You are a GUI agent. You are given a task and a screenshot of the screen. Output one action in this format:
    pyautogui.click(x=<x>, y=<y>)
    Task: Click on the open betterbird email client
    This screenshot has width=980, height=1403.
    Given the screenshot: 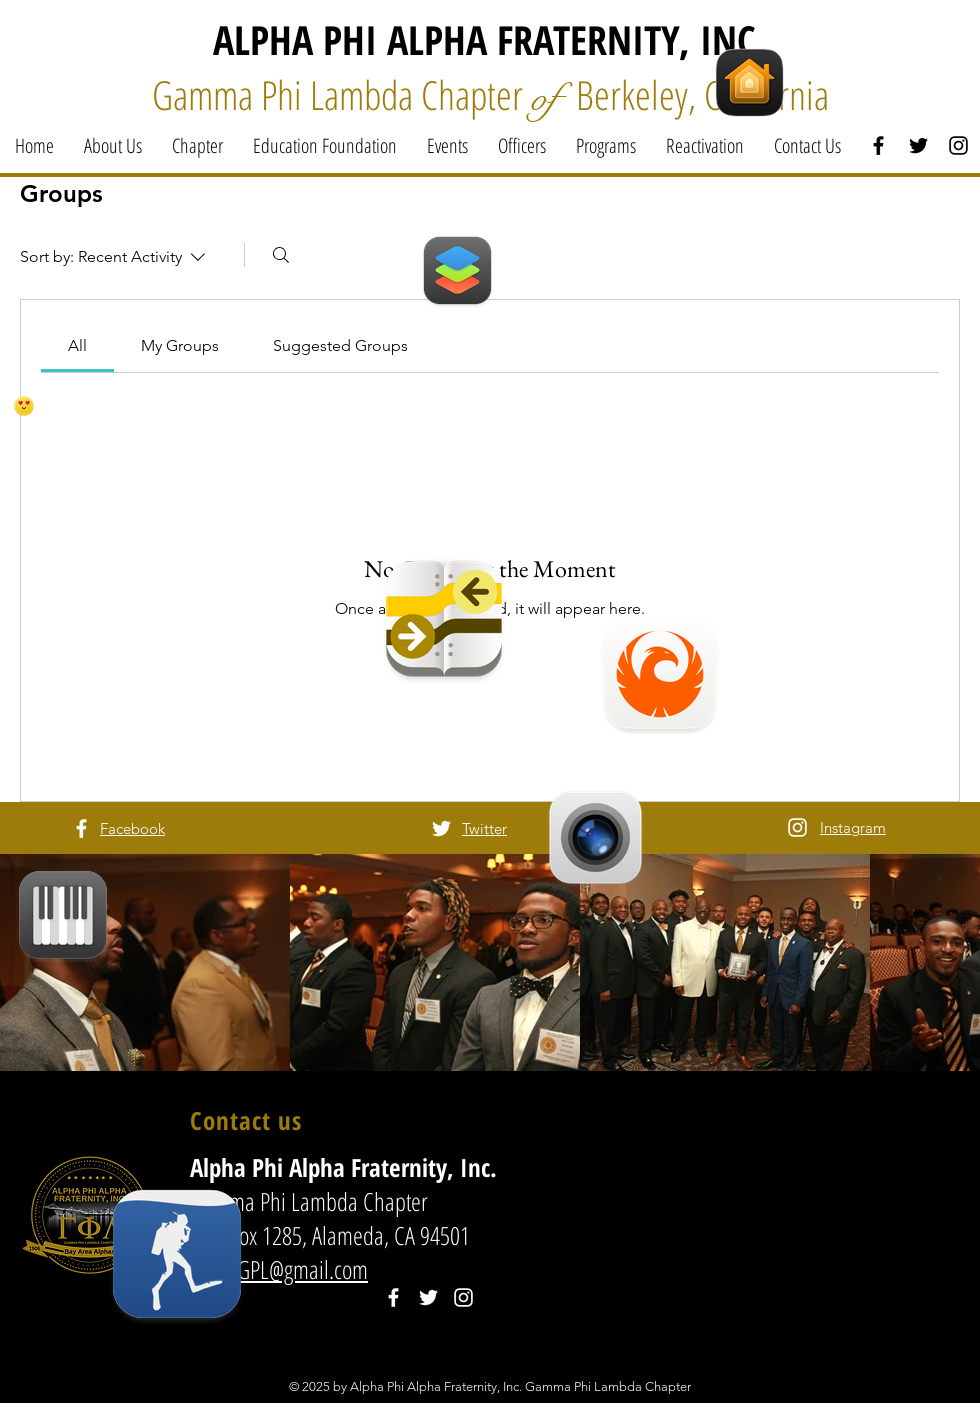 What is the action you would take?
    pyautogui.click(x=660, y=674)
    